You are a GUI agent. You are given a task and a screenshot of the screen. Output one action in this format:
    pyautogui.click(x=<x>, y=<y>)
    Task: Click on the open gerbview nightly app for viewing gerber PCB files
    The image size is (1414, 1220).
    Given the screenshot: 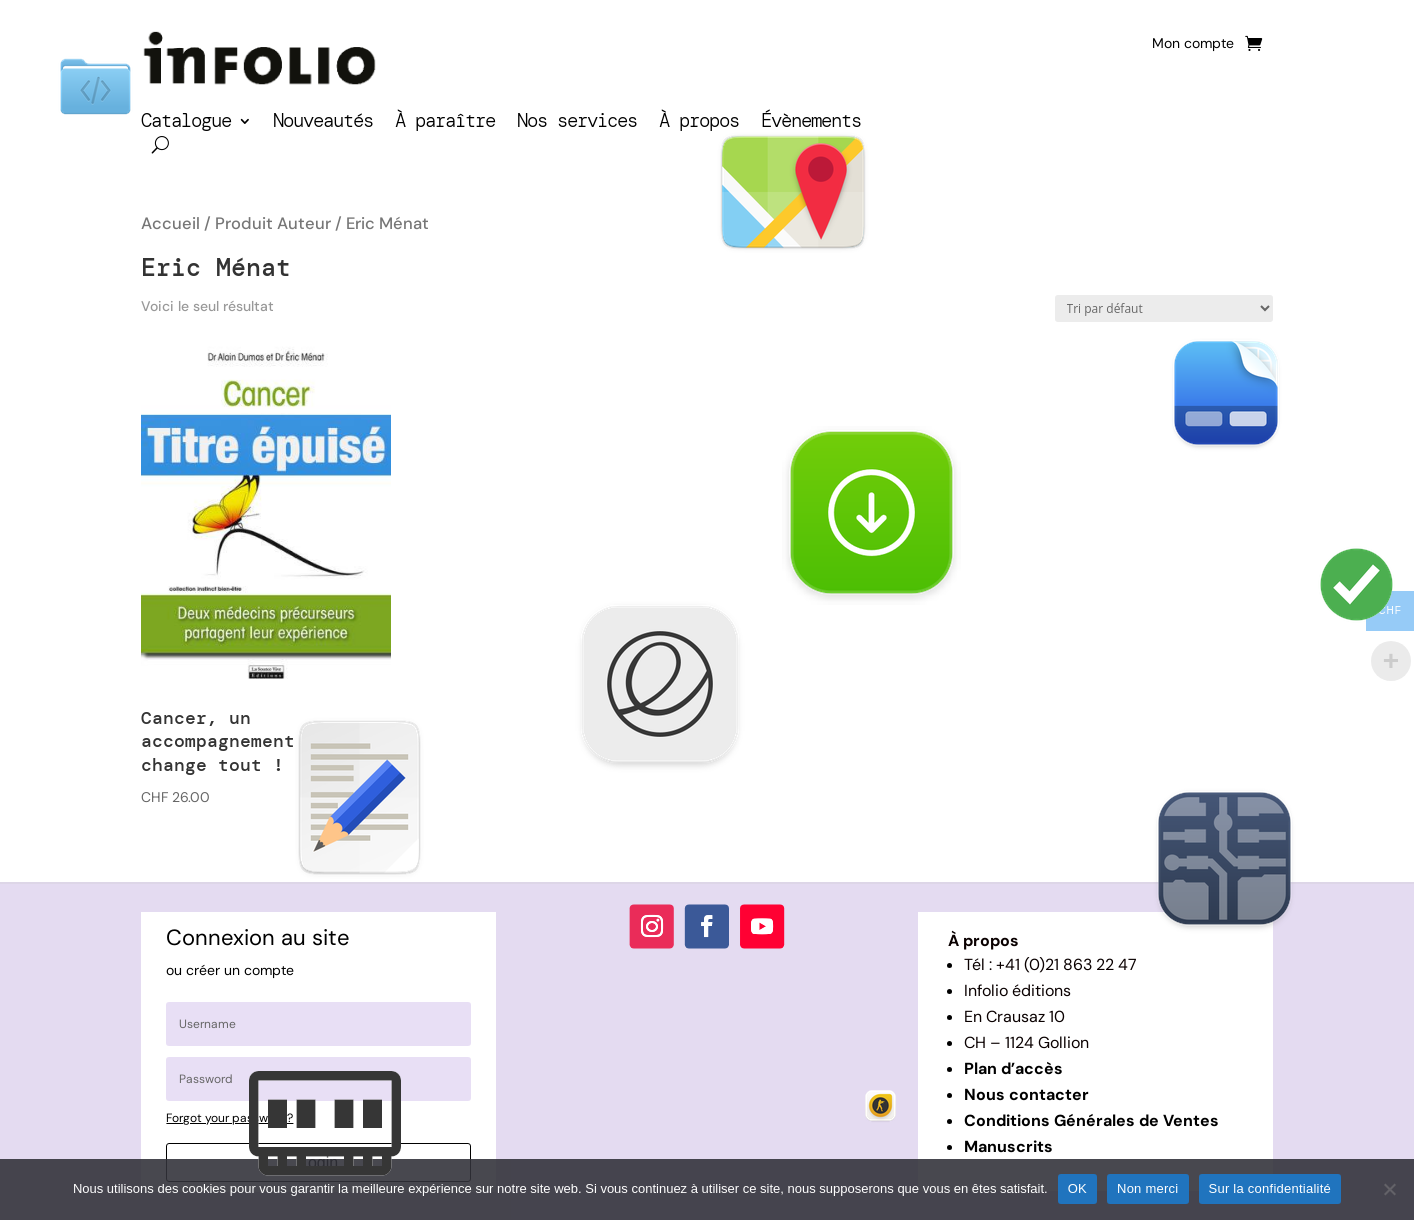 What is the action you would take?
    pyautogui.click(x=1224, y=858)
    